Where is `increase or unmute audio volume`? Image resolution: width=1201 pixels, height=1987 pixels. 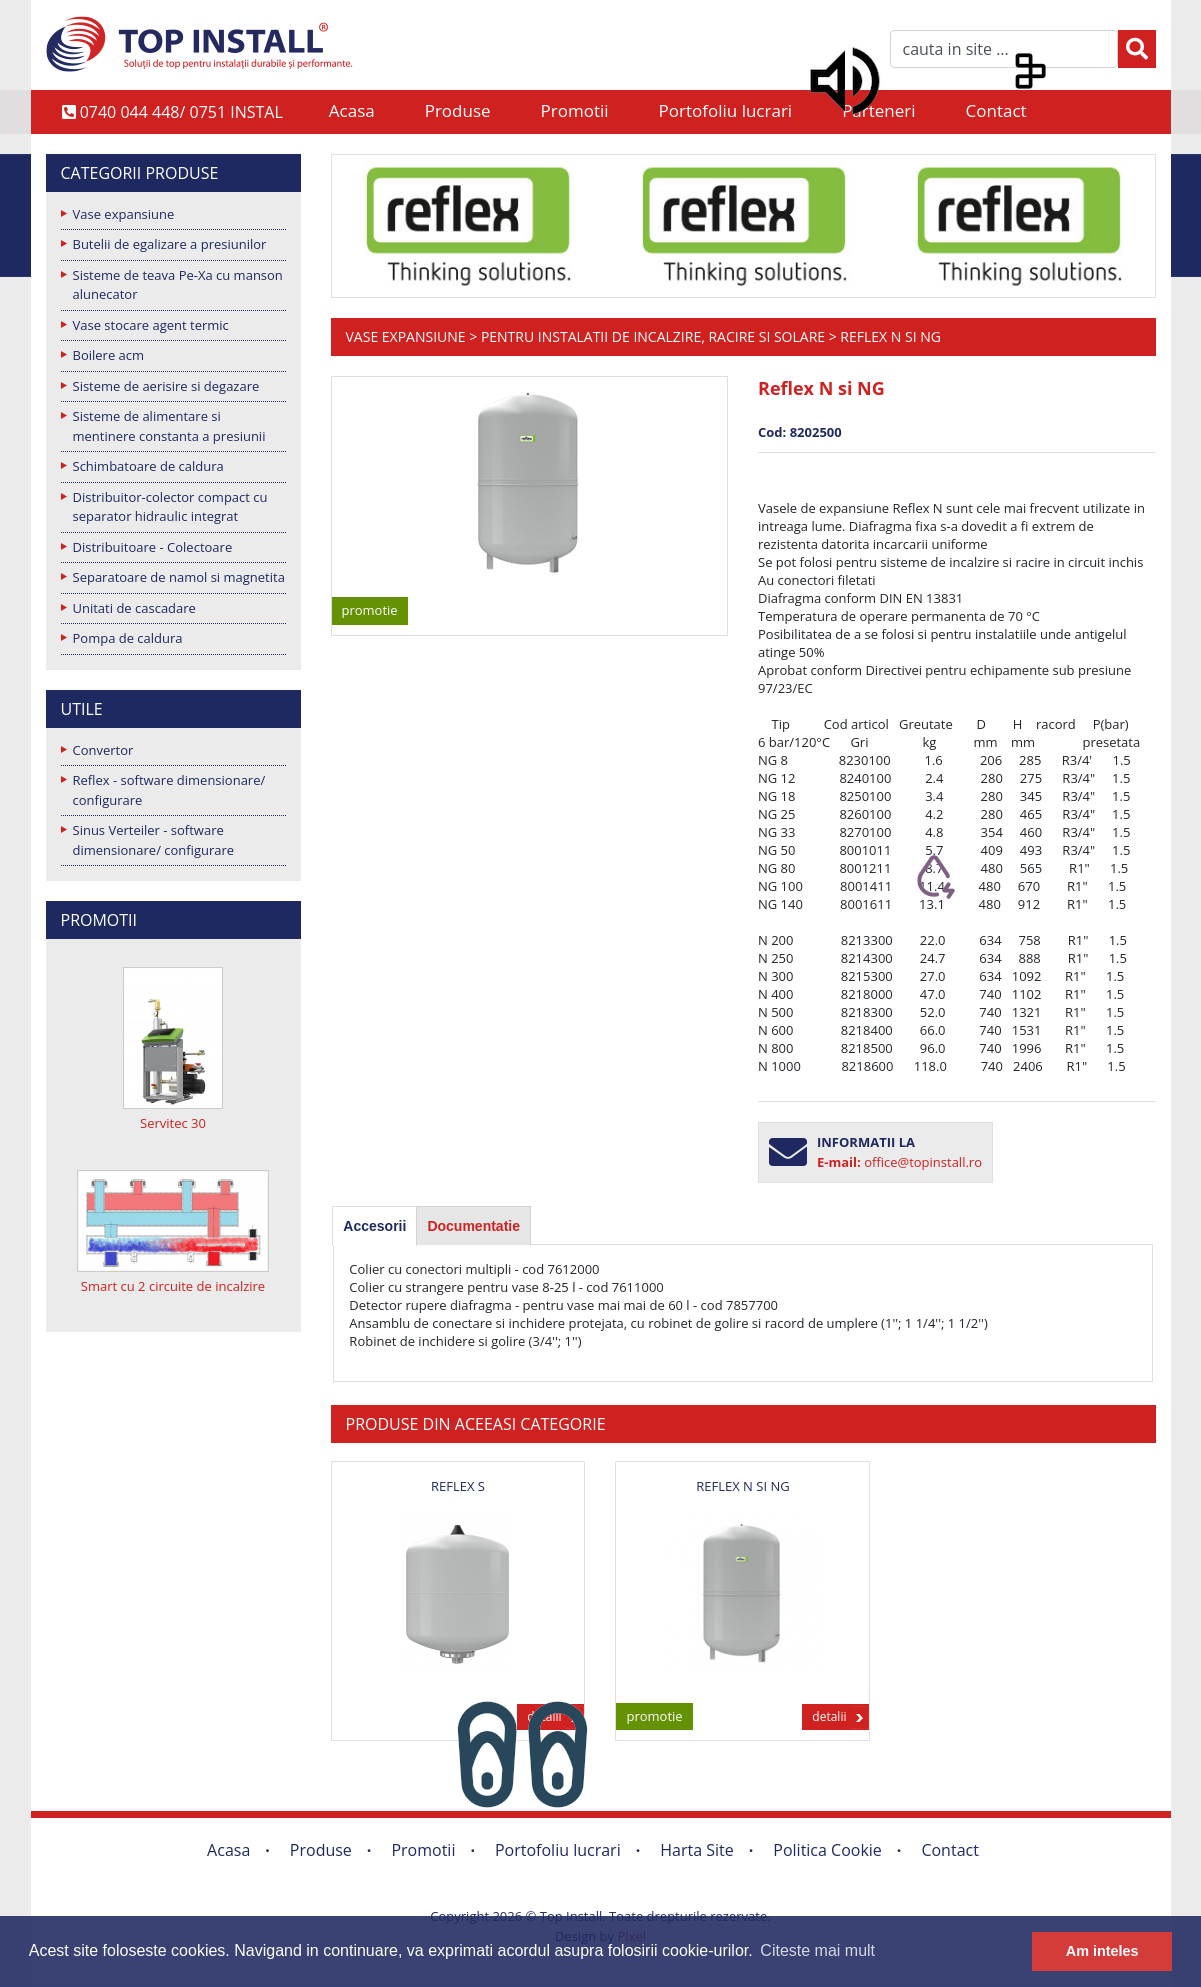 increase or unmute audio volume is located at coordinates (845, 81).